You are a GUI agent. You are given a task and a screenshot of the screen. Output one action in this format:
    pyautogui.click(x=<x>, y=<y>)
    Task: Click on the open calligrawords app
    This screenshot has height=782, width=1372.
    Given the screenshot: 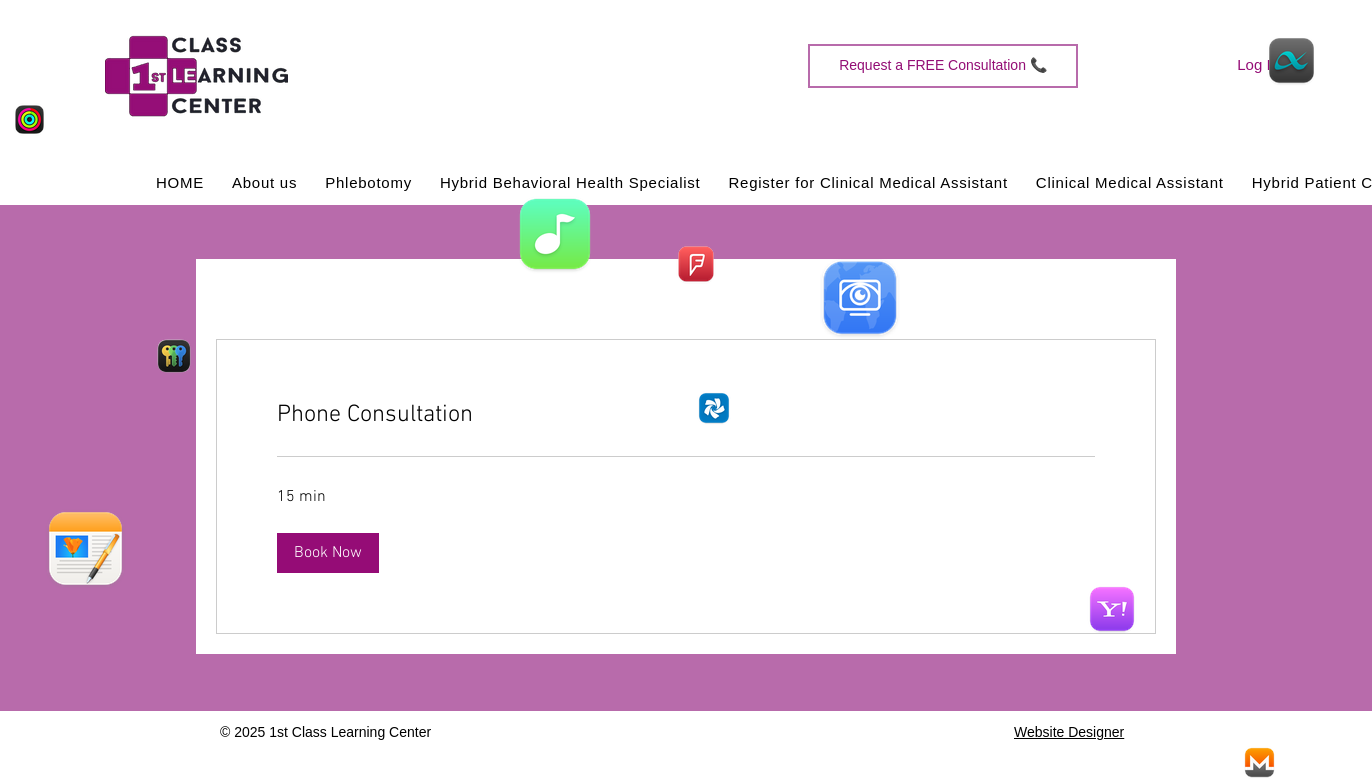 What is the action you would take?
    pyautogui.click(x=85, y=548)
    